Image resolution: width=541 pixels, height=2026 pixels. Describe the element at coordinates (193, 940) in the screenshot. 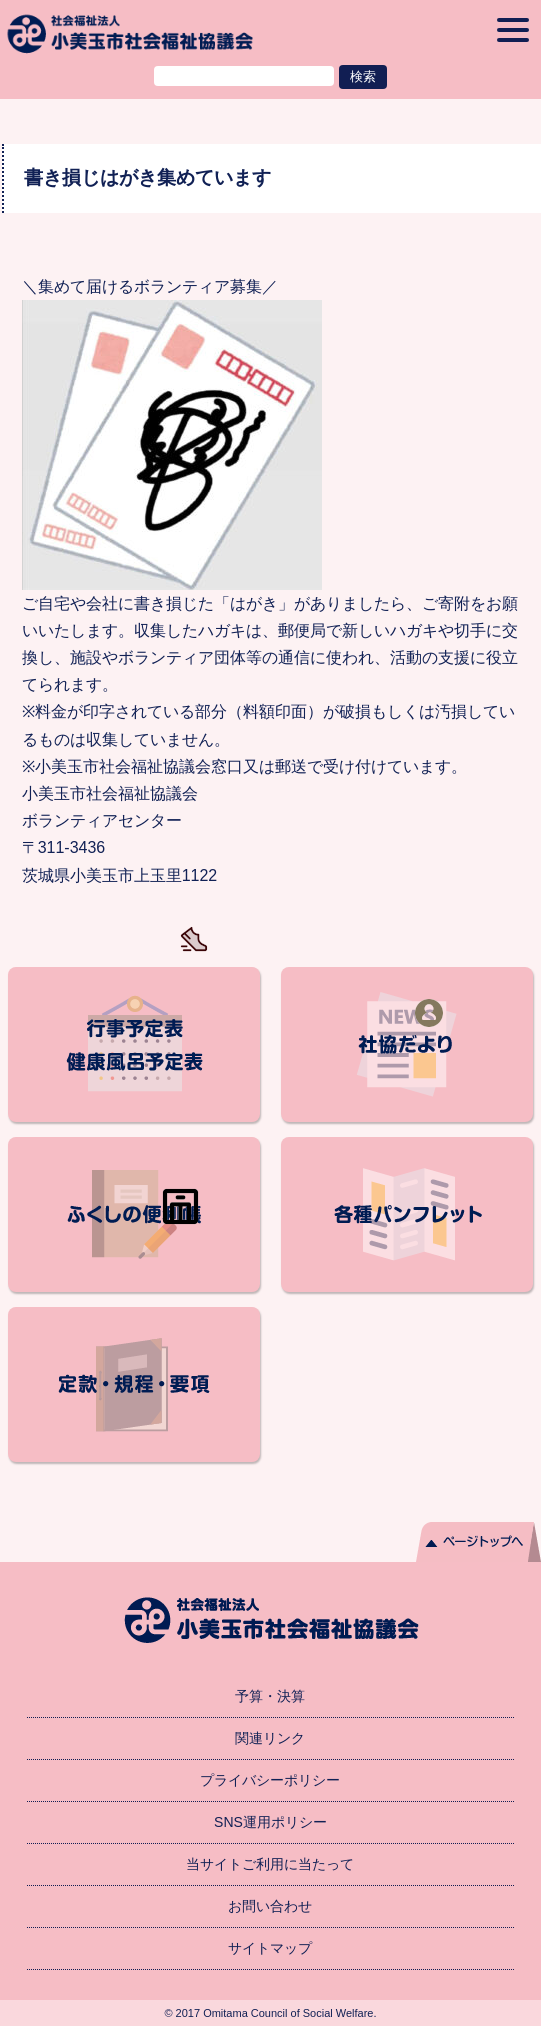

I see `start a run or workout activity` at that location.